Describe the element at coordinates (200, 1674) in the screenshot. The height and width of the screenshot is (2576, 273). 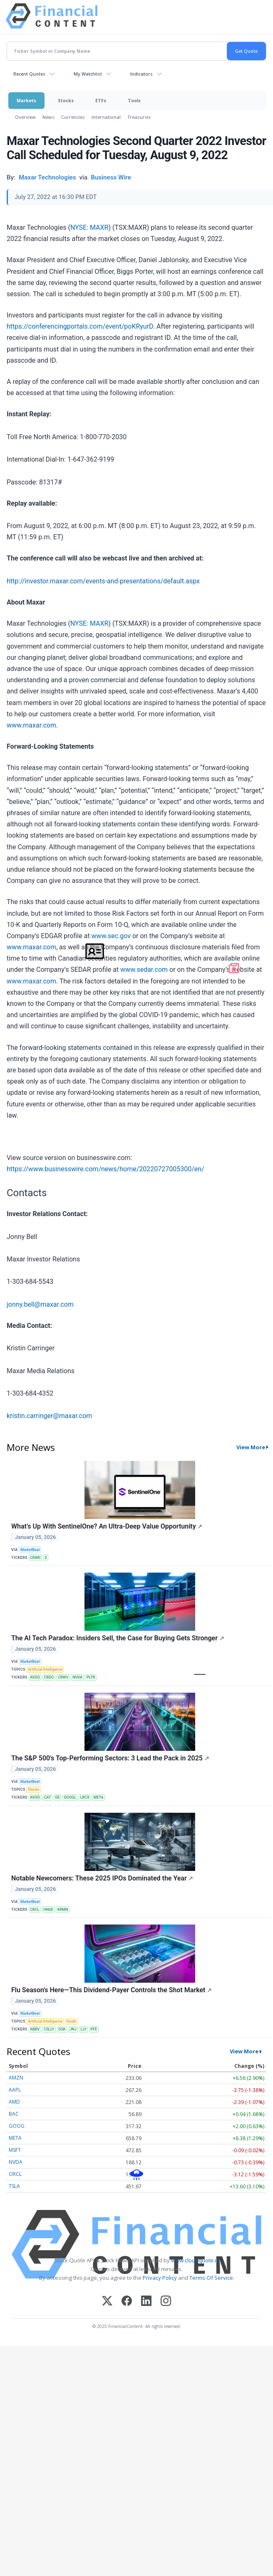
I see `decrease quantity or value` at that location.